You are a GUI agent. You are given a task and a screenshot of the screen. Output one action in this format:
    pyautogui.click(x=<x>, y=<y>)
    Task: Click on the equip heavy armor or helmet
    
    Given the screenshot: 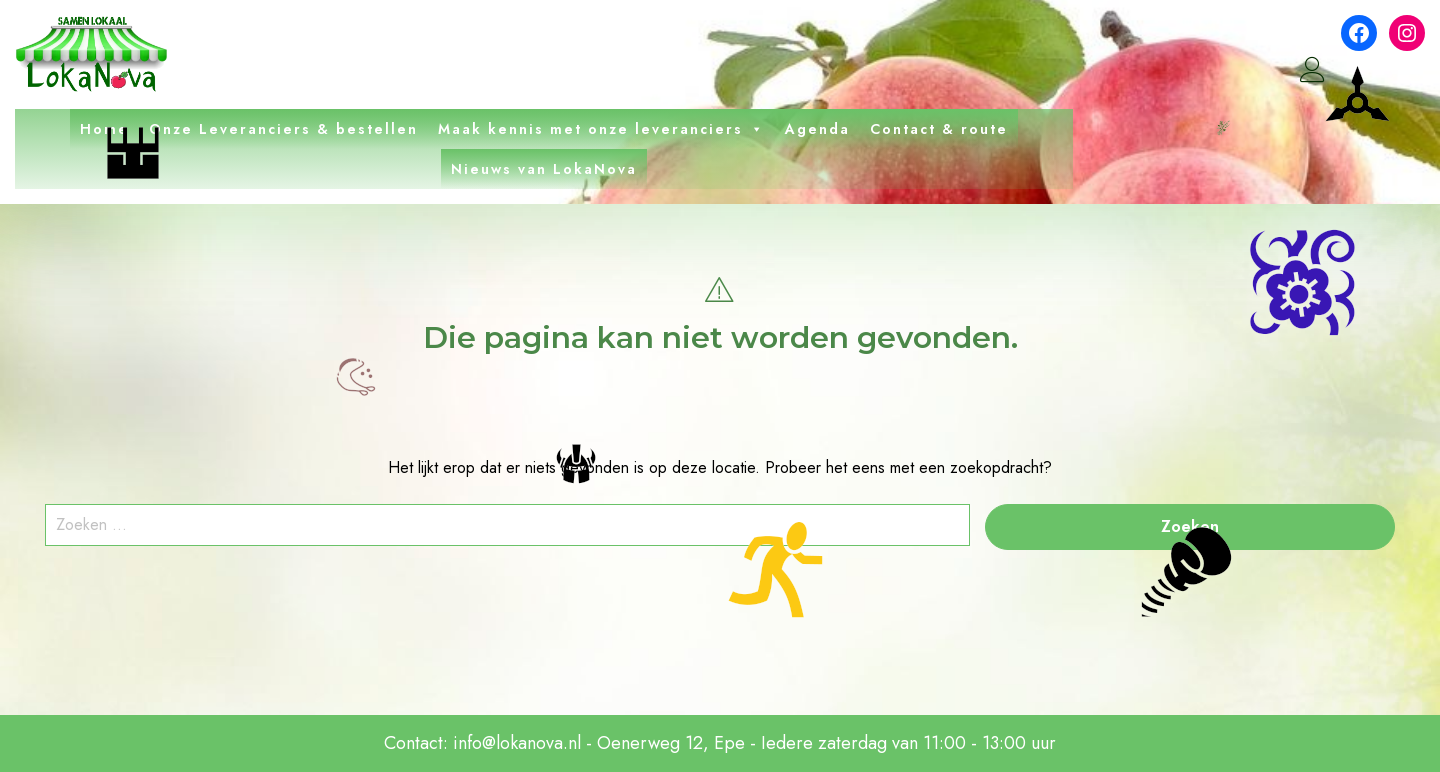 What is the action you would take?
    pyautogui.click(x=576, y=464)
    